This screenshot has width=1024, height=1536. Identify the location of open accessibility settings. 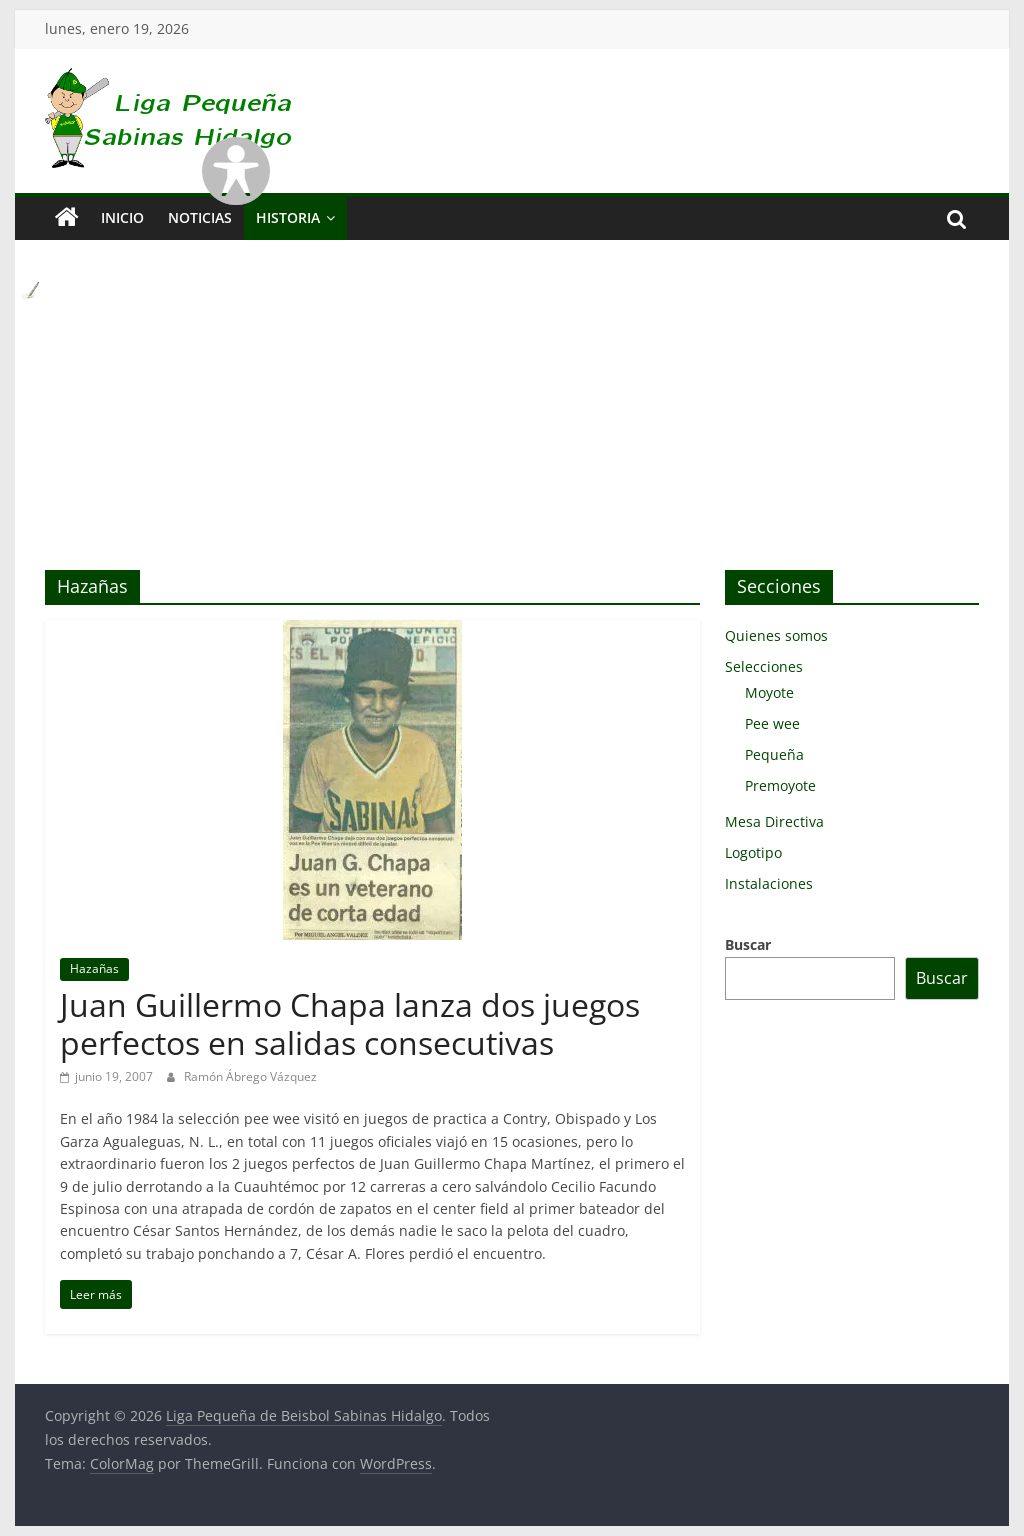
(236, 171).